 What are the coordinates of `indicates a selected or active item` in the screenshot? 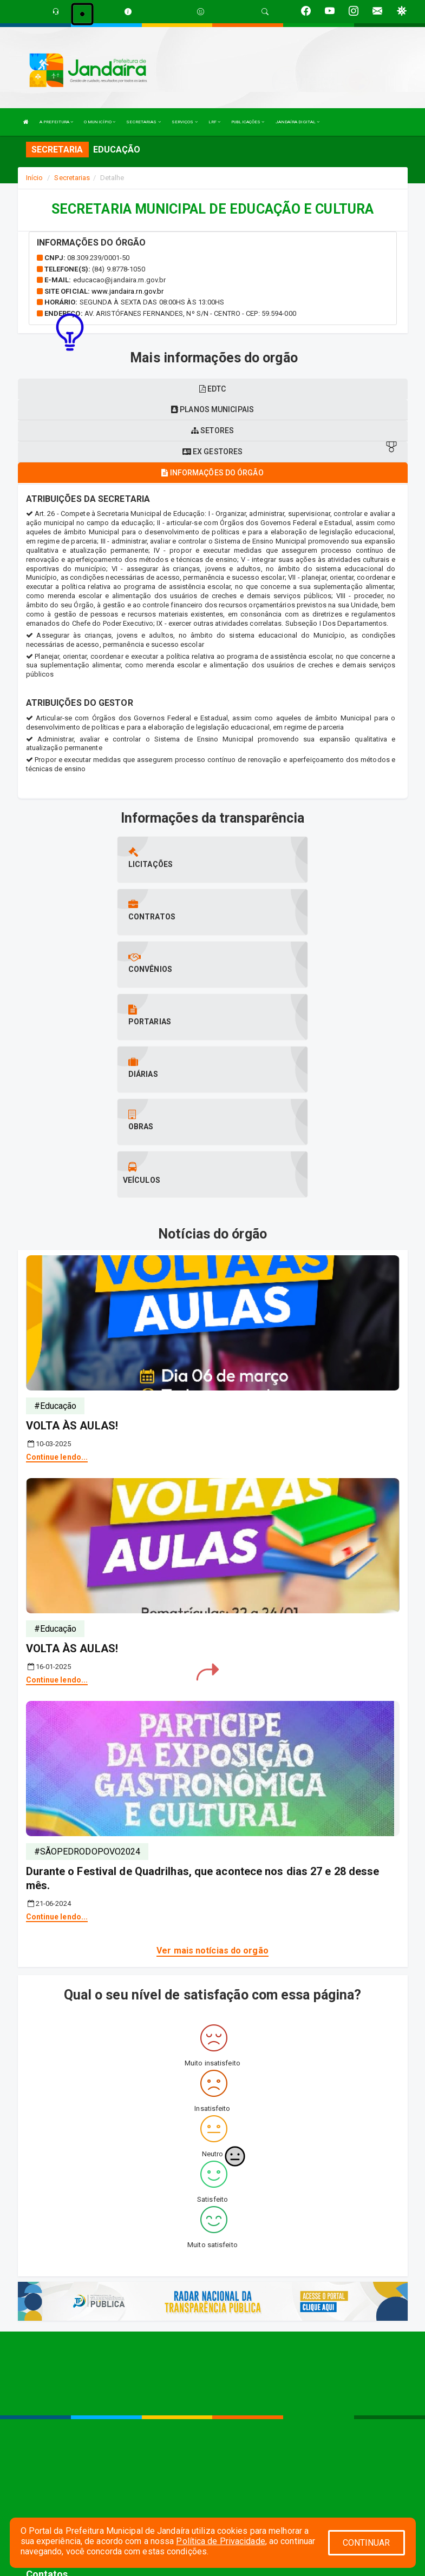 It's located at (82, 14).